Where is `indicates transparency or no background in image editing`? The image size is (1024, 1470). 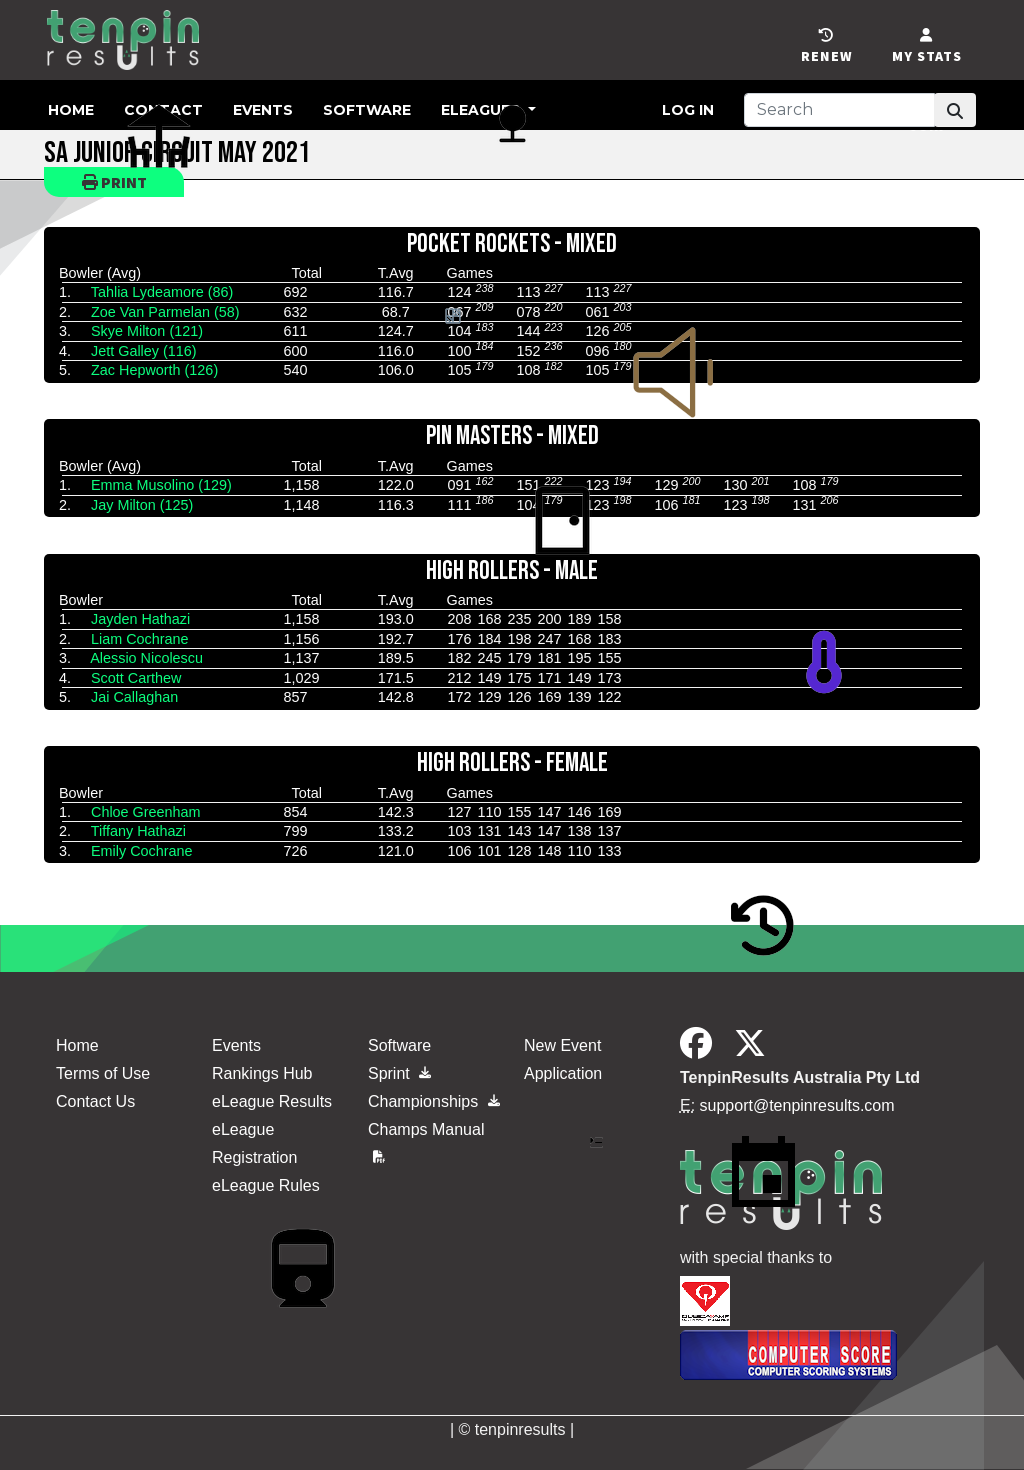 indicates transparency or no background in image editing is located at coordinates (453, 316).